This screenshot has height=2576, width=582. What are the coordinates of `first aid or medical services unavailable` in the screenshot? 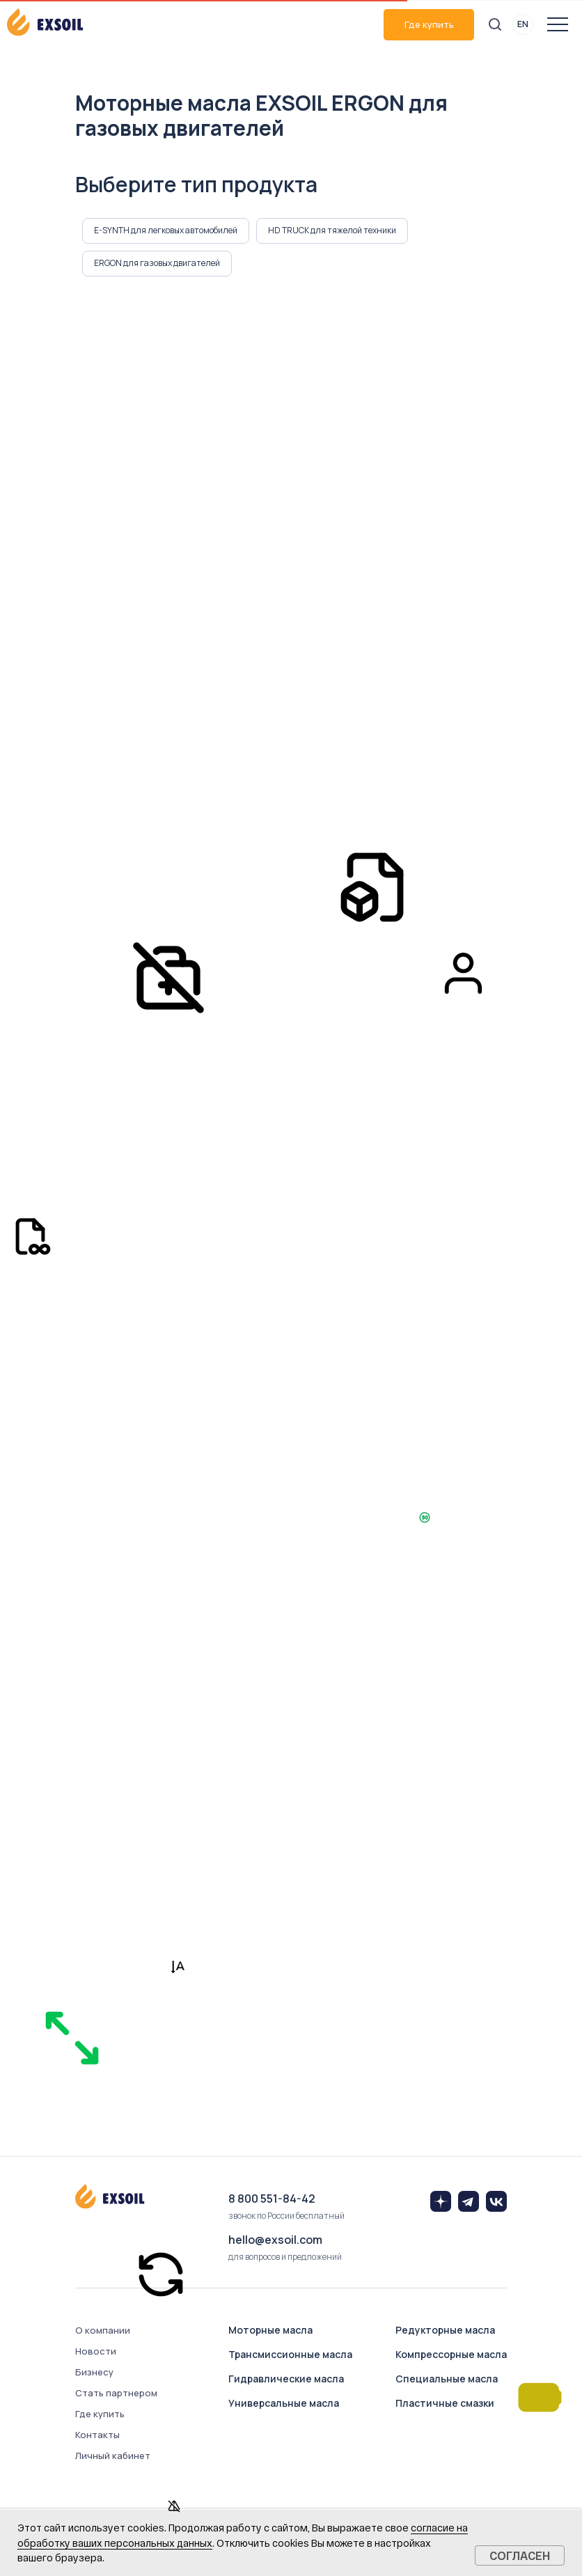 It's located at (168, 978).